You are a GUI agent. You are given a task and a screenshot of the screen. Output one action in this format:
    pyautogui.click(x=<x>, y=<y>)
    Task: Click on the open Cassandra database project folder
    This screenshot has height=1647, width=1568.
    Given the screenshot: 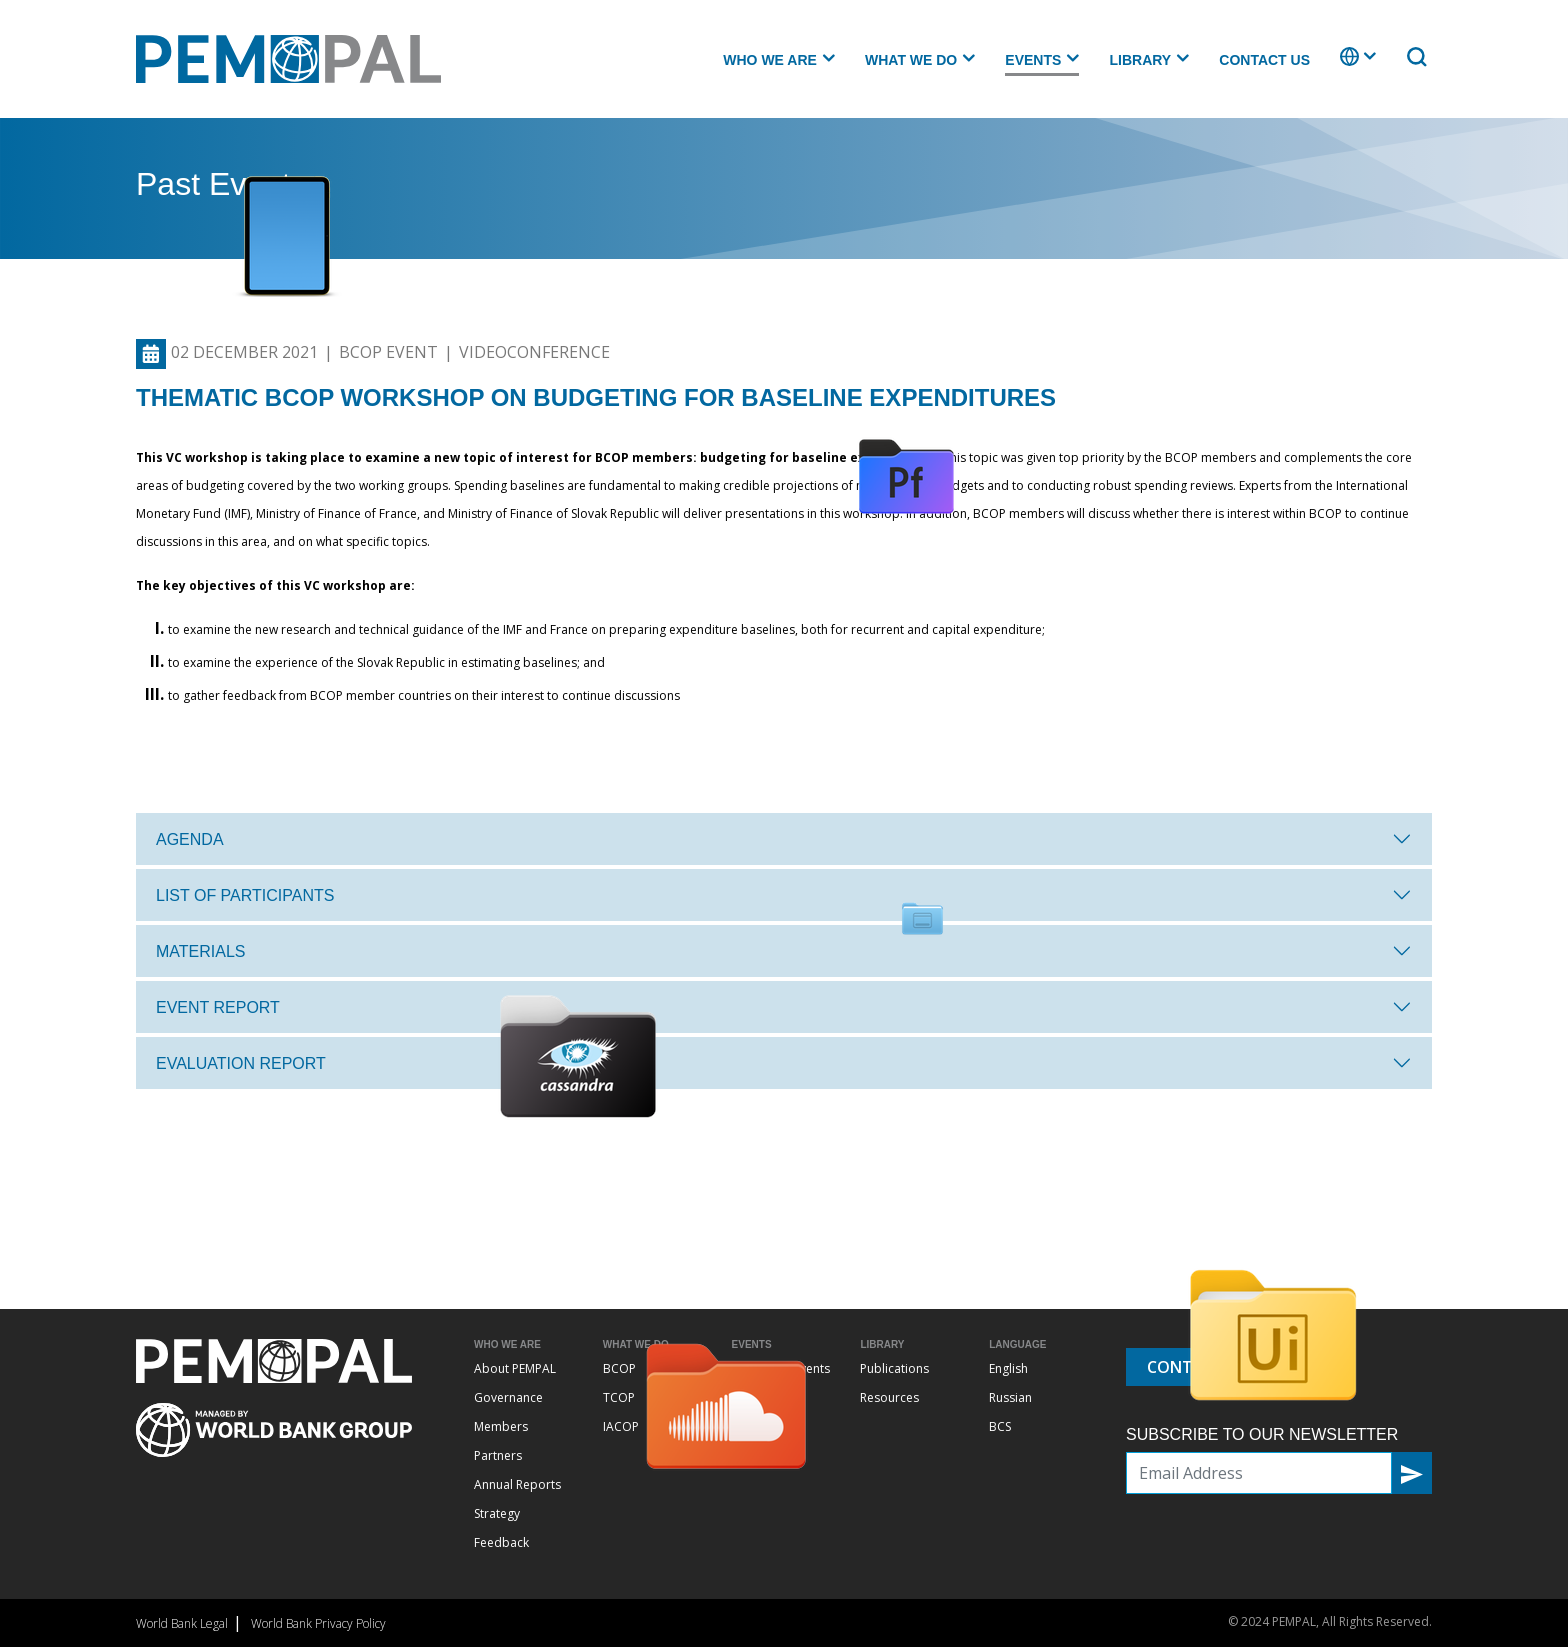 What is the action you would take?
    pyautogui.click(x=577, y=1060)
    